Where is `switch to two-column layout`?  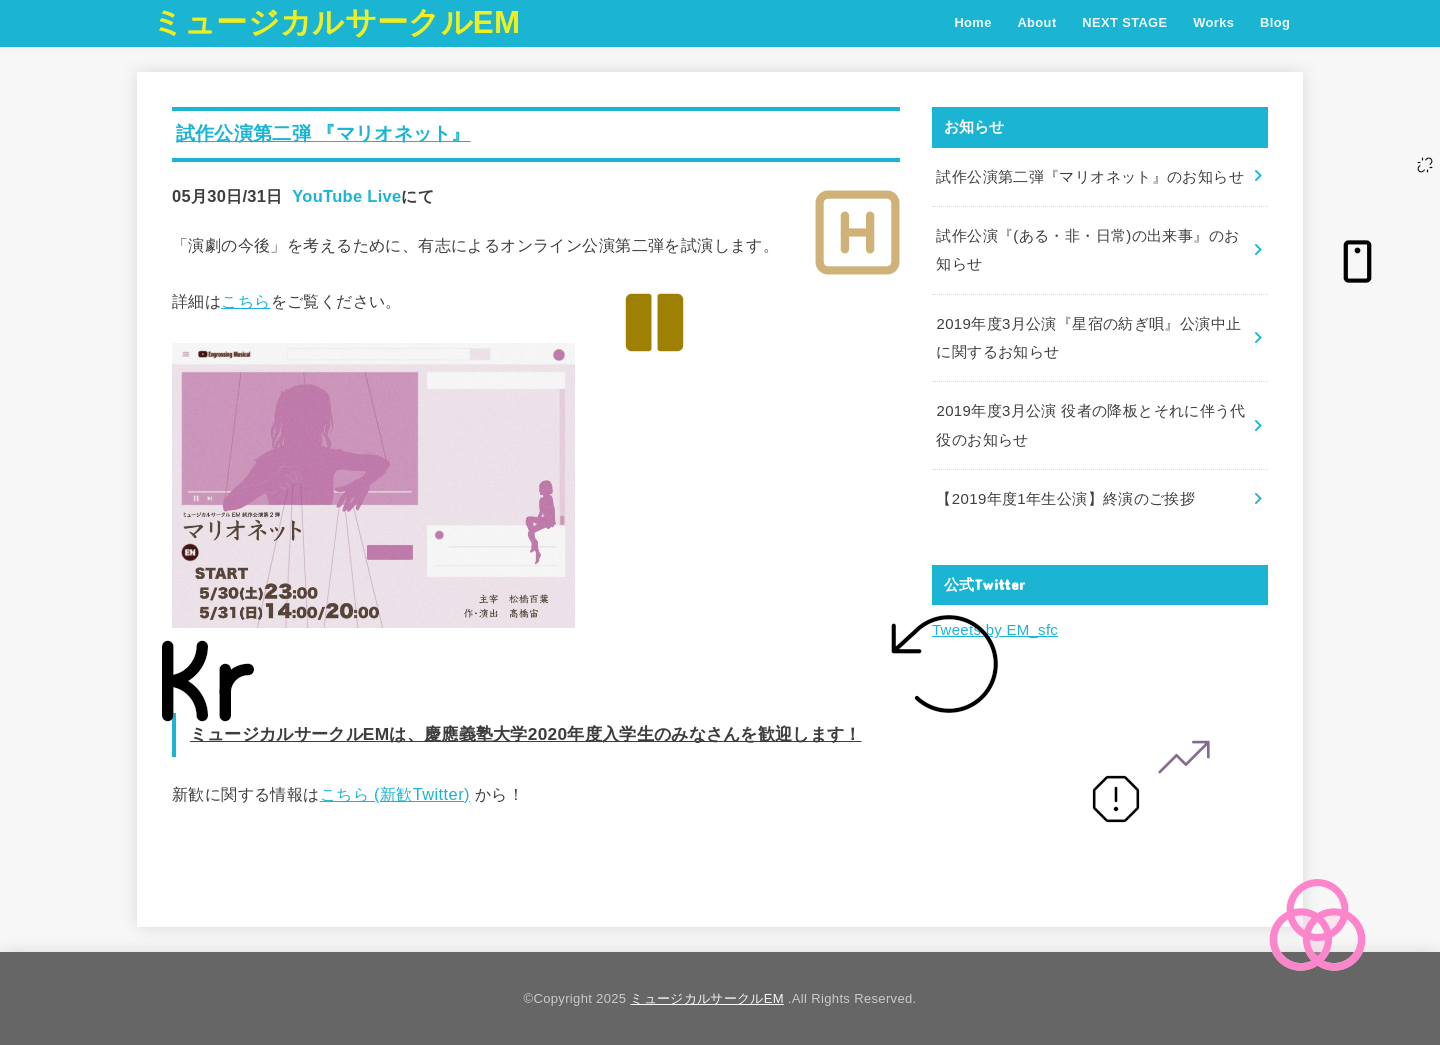
switch to two-column layout is located at coordinates (654, 322).